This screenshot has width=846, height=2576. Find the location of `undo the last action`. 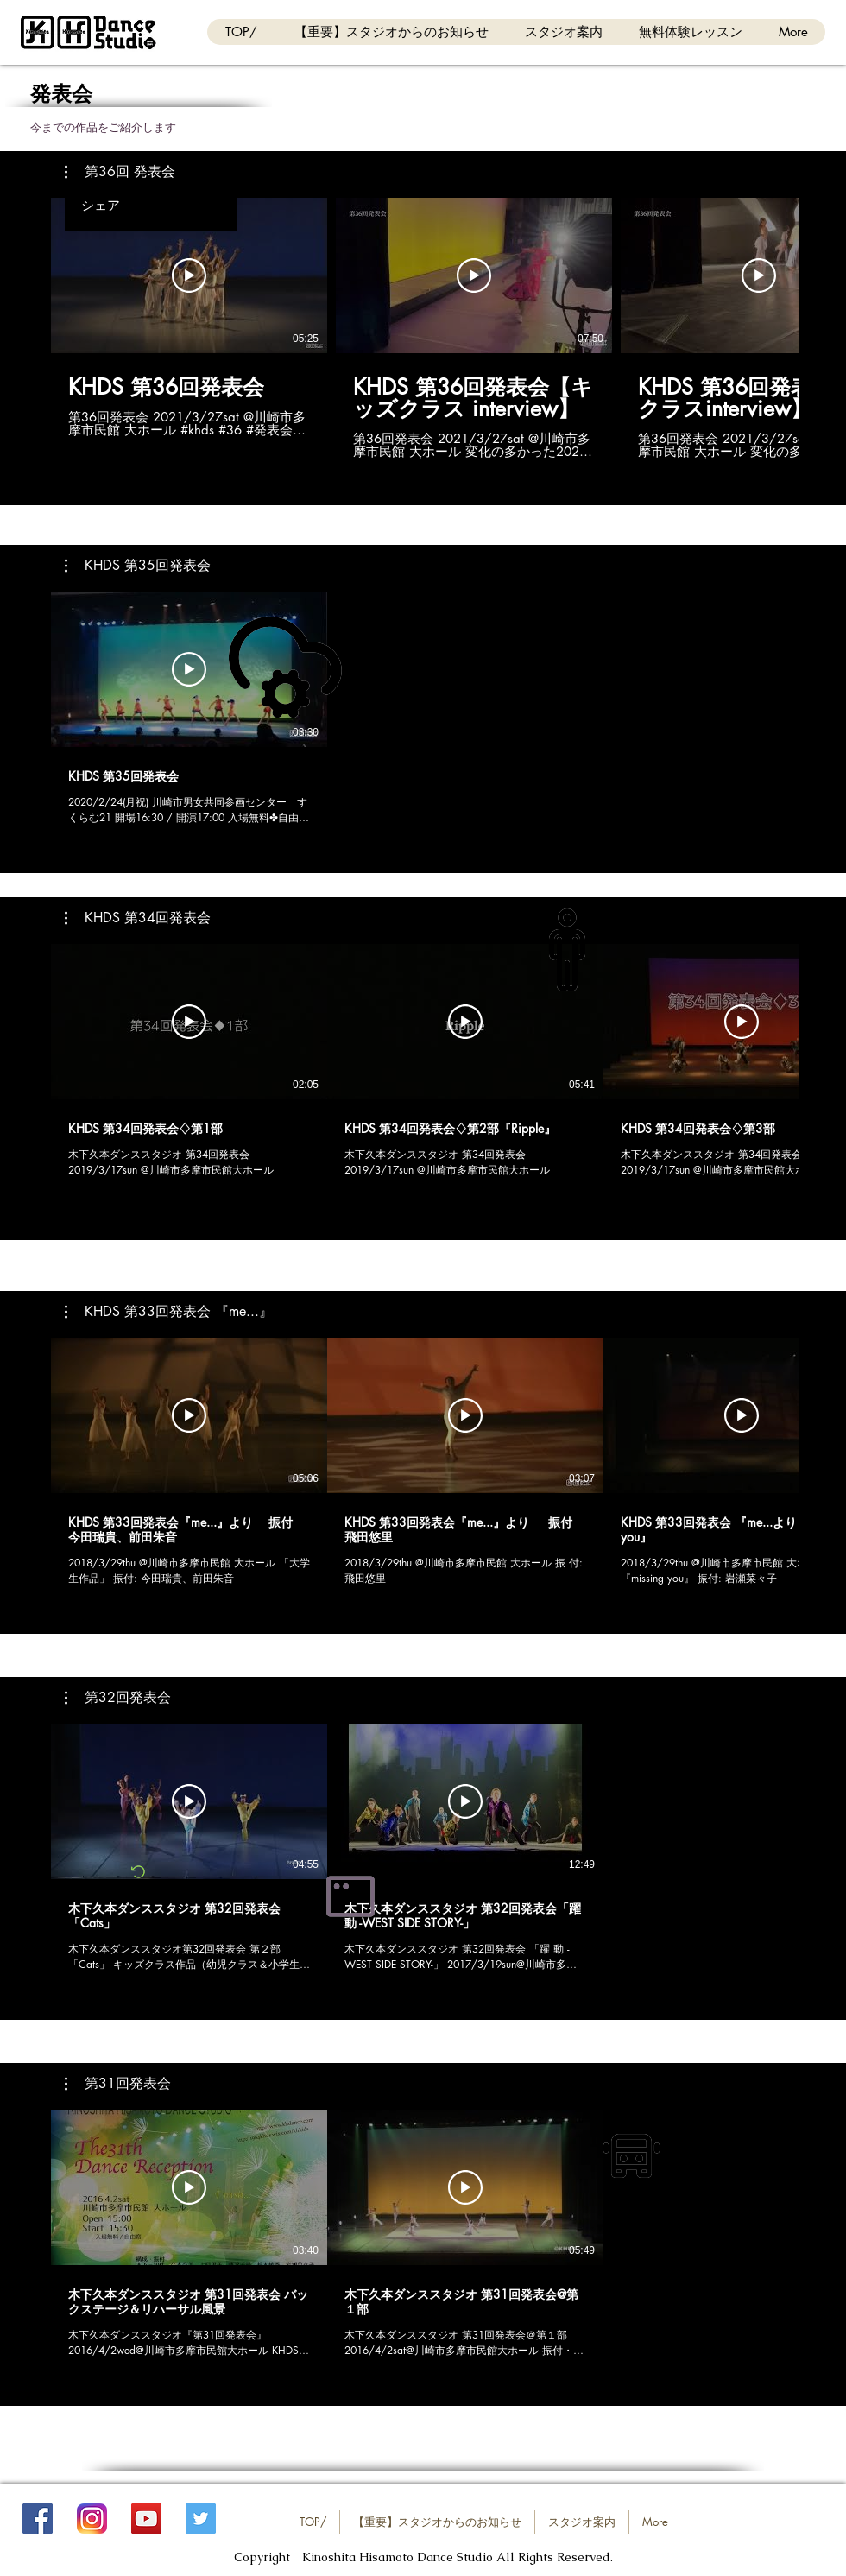

undo the last action is located at coordinates (138, 1871).